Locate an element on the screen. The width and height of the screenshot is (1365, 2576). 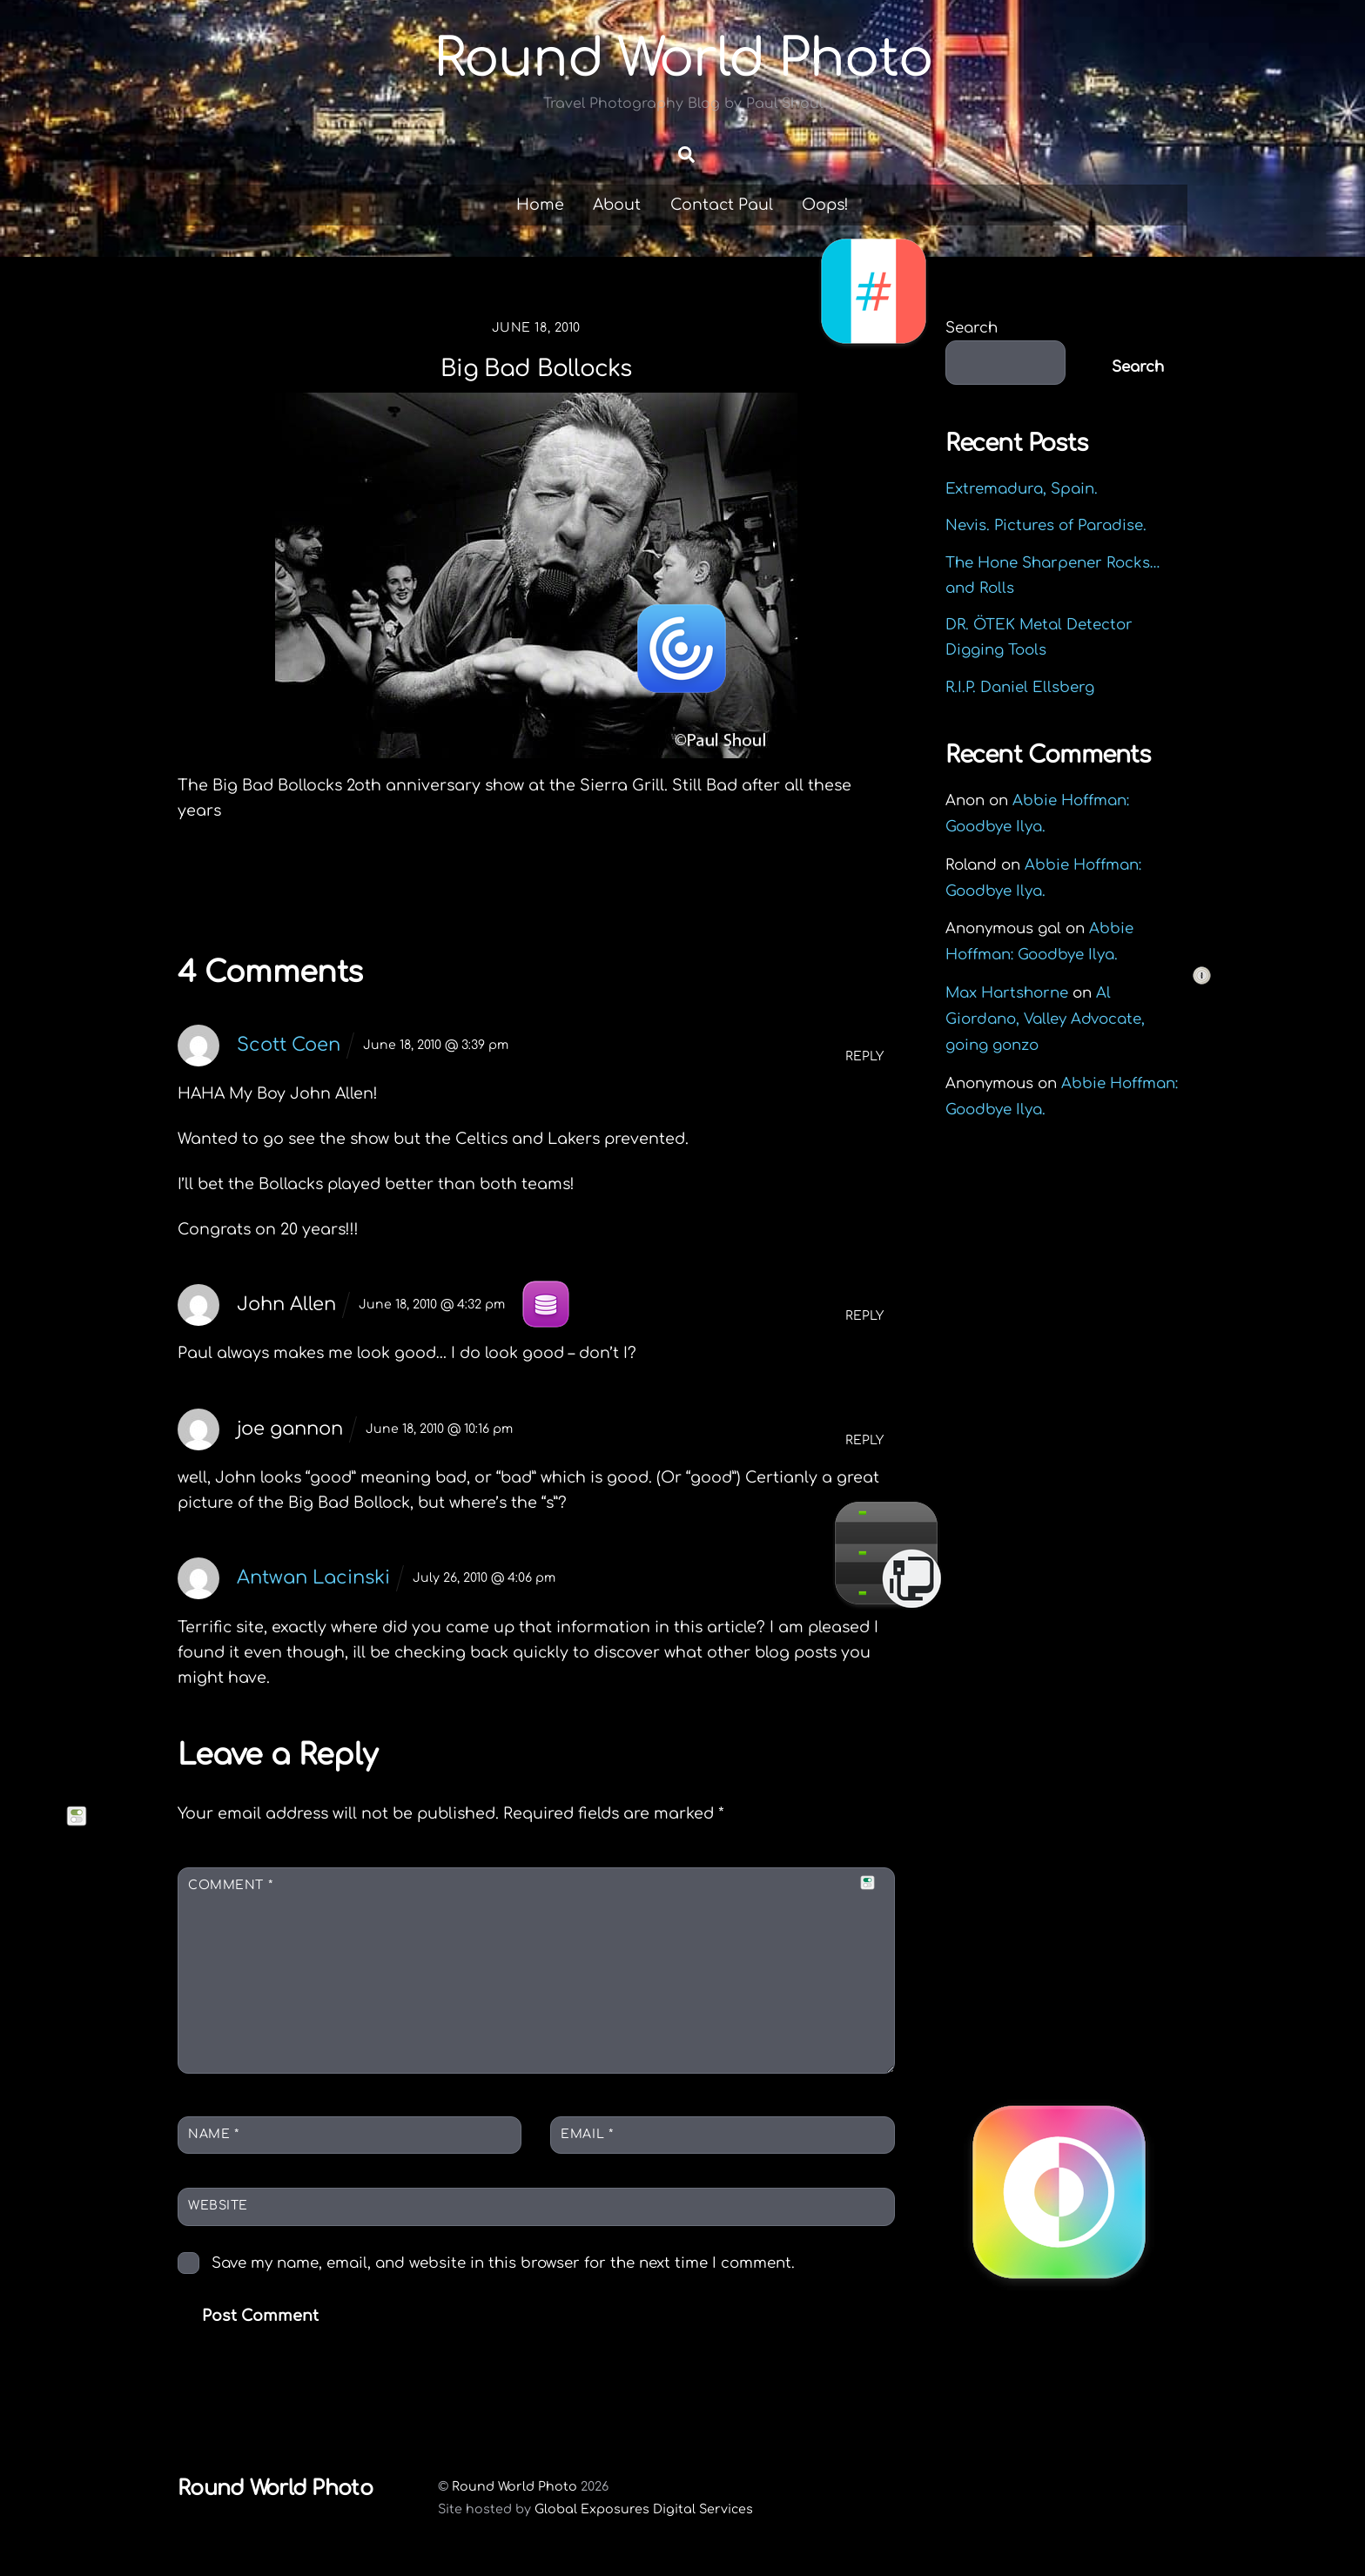
open display or theme settings is located at coordinates (1059, 2195).